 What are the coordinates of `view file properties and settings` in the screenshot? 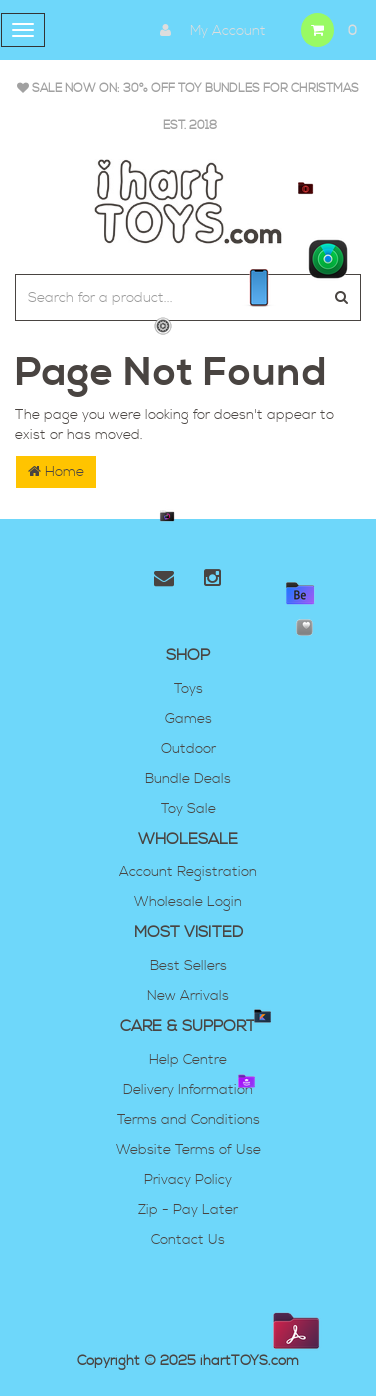 It's located at (163, 326).